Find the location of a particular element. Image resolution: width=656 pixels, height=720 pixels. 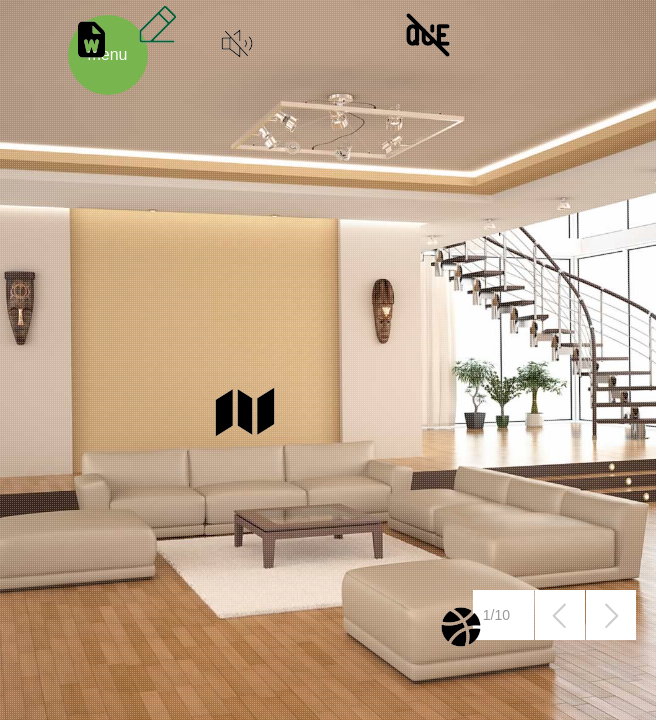

open a Microsoft Word document is located at coordinates (91, 39).